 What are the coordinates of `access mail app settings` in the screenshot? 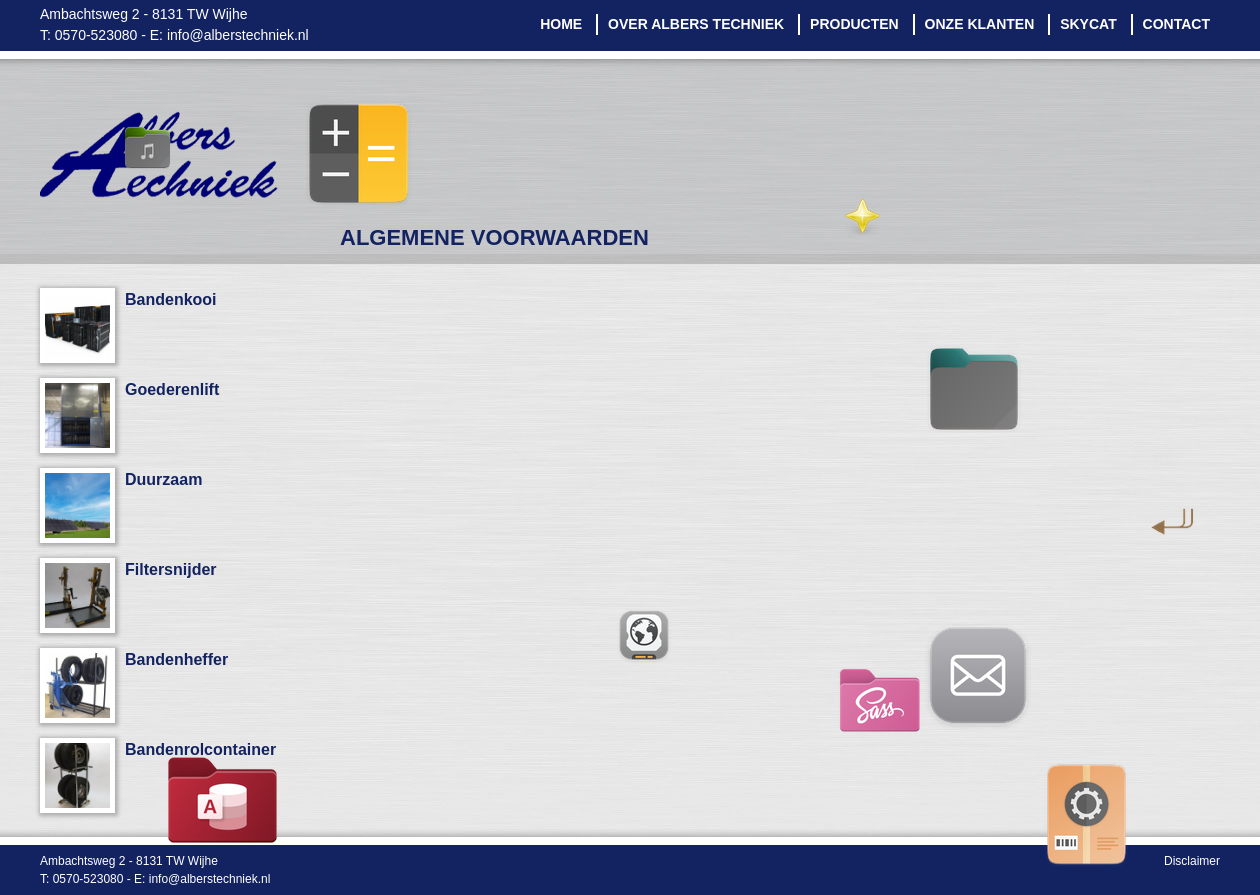 It's located at (978, 677).